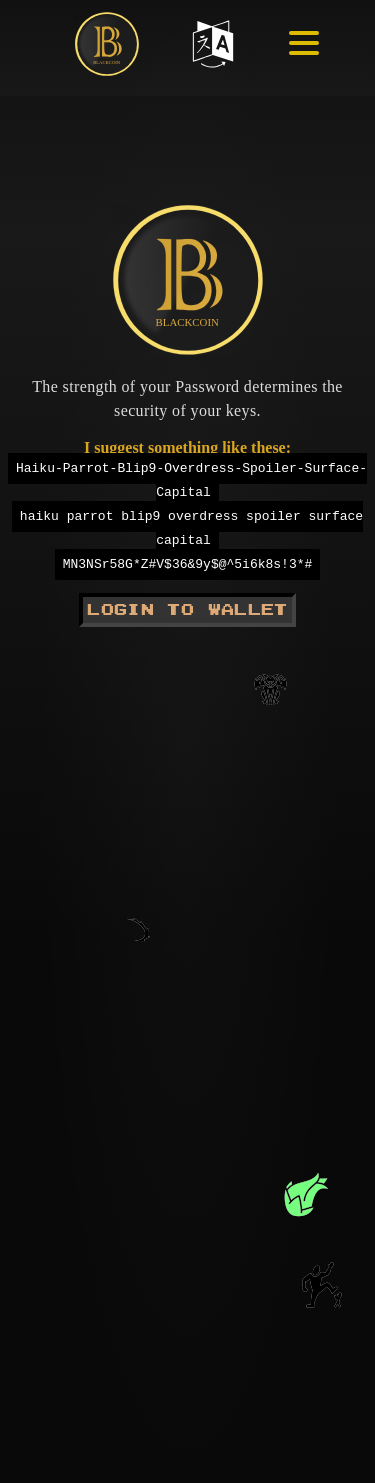 The image size is (375, 1483). I want to click on select giant character class or race, so click(322, 1285).